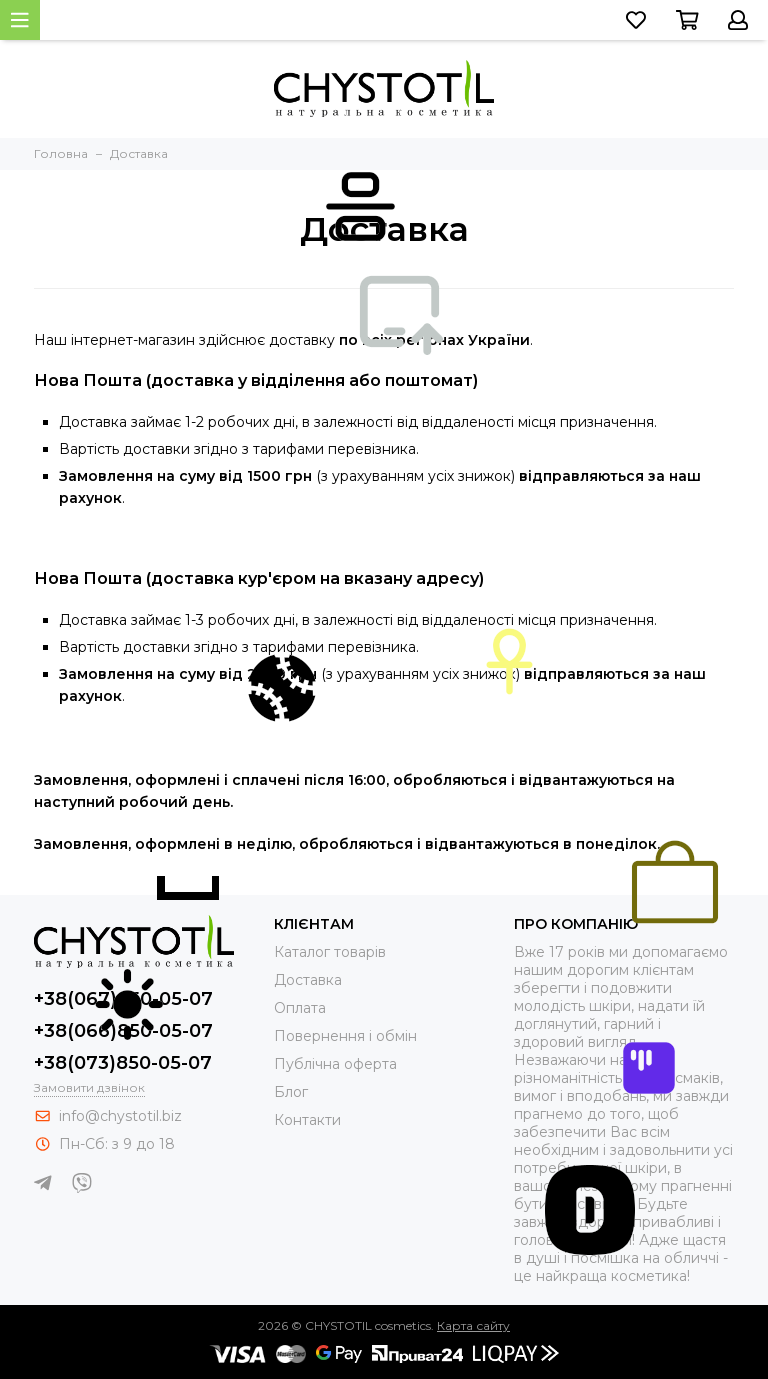 The width and height of the screenshot is (768, 1379). I want to click on indicates a "D" grade or rating, so click(590, 1210).